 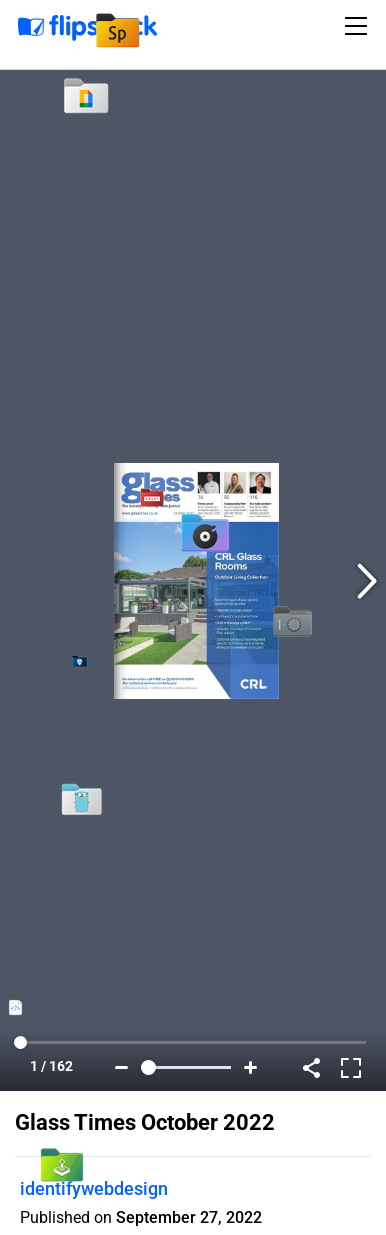 I want to click on folder containing Valve games or Steam content, so click(x=152, y=498).